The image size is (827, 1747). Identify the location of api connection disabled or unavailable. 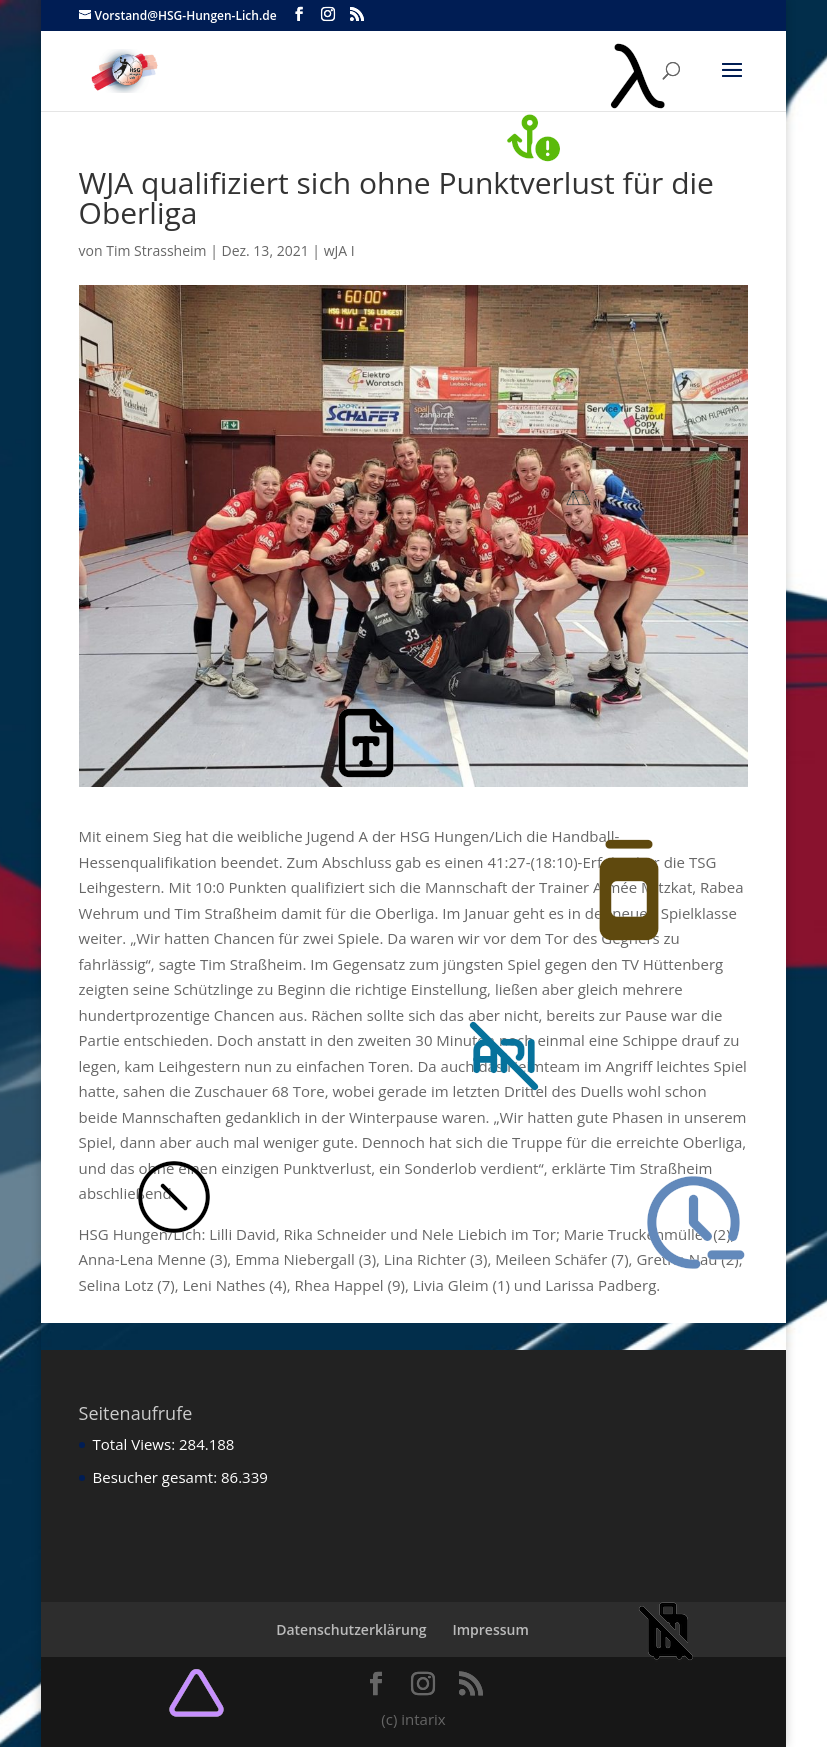
(504, 1056).